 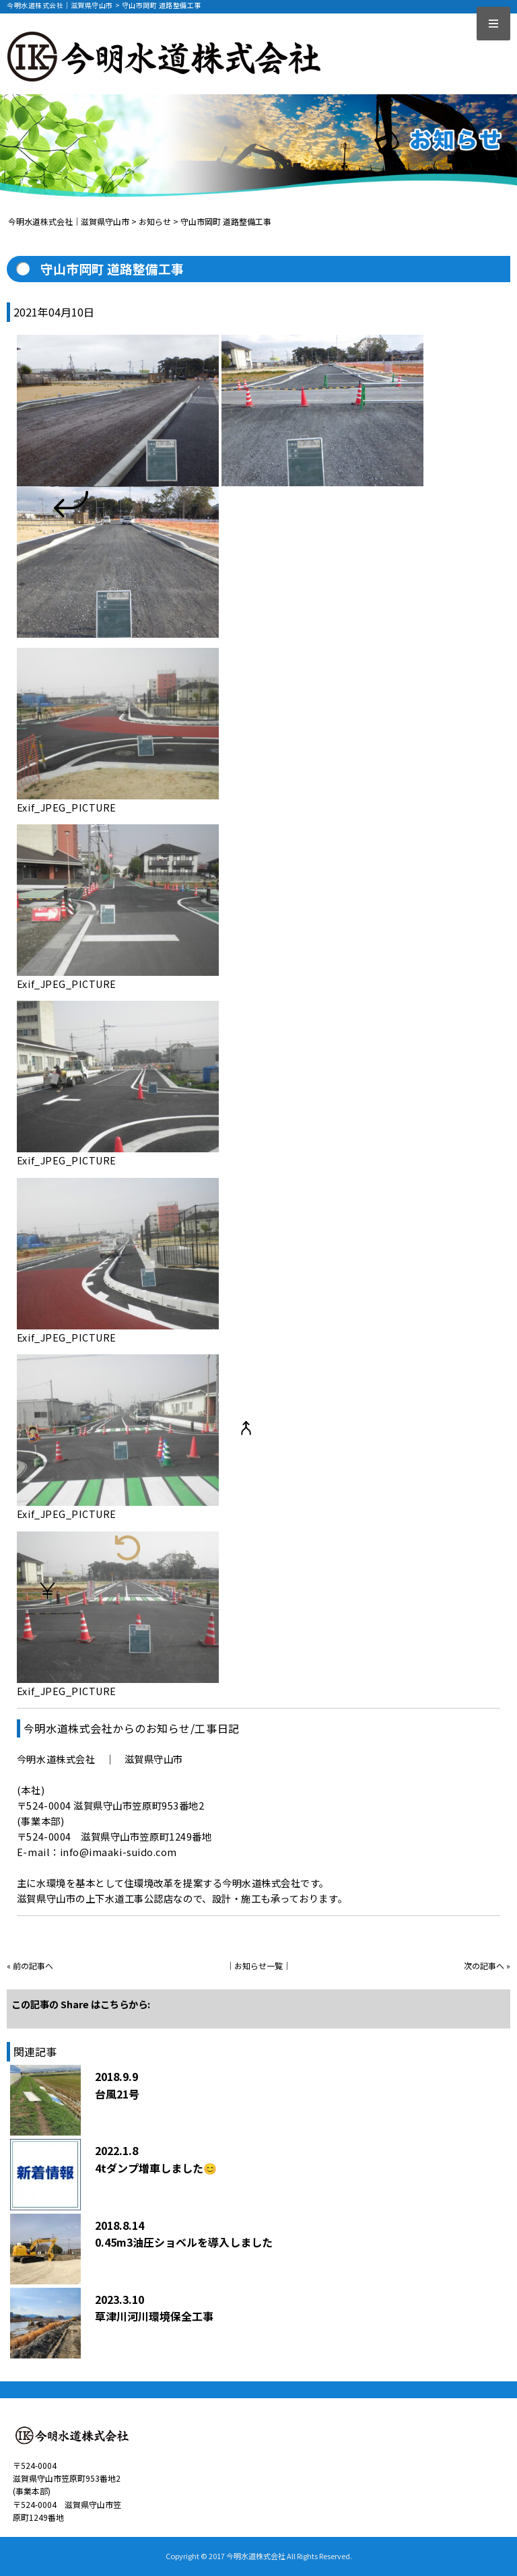 What do you see at coordinates (71, 504) in the screenshot?
I see `reply to a message` at bounding box center [71, 504].